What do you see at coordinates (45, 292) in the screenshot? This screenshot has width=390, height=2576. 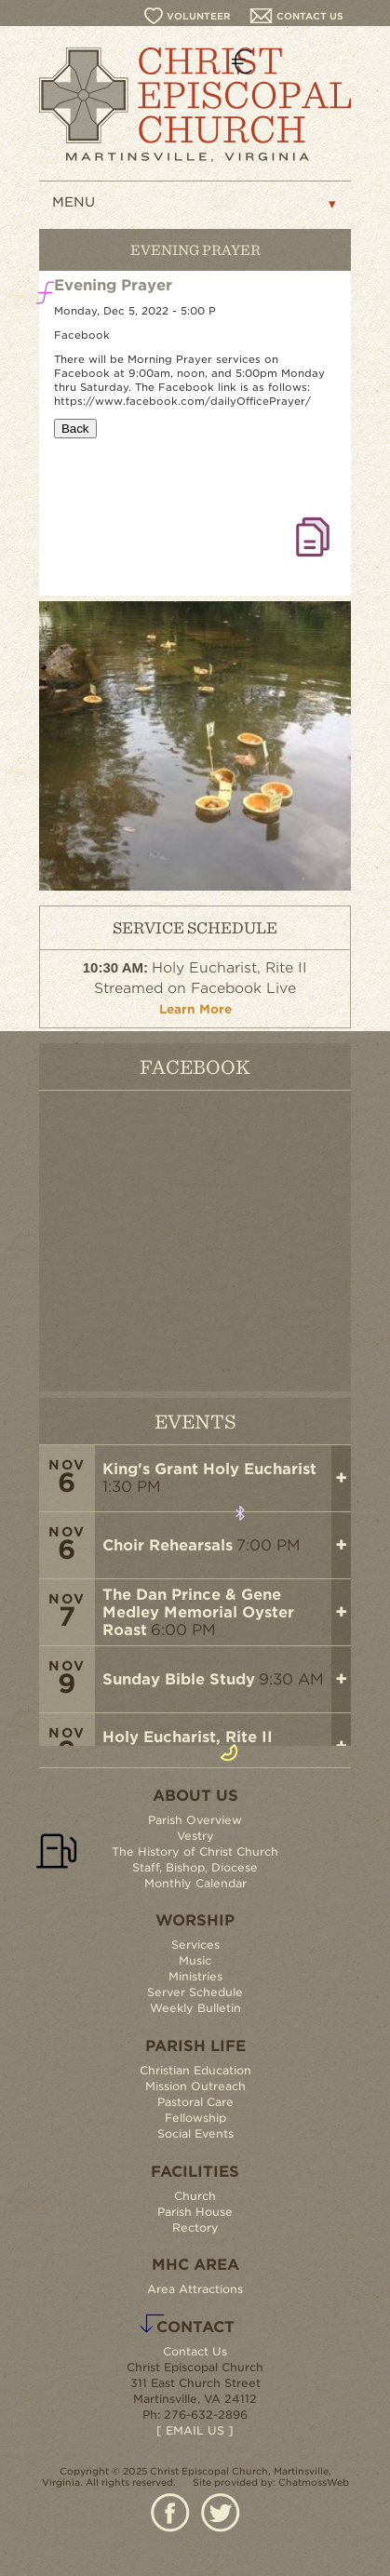 I see `access mathematical functions or formulas` at bounding box center [45, 292].